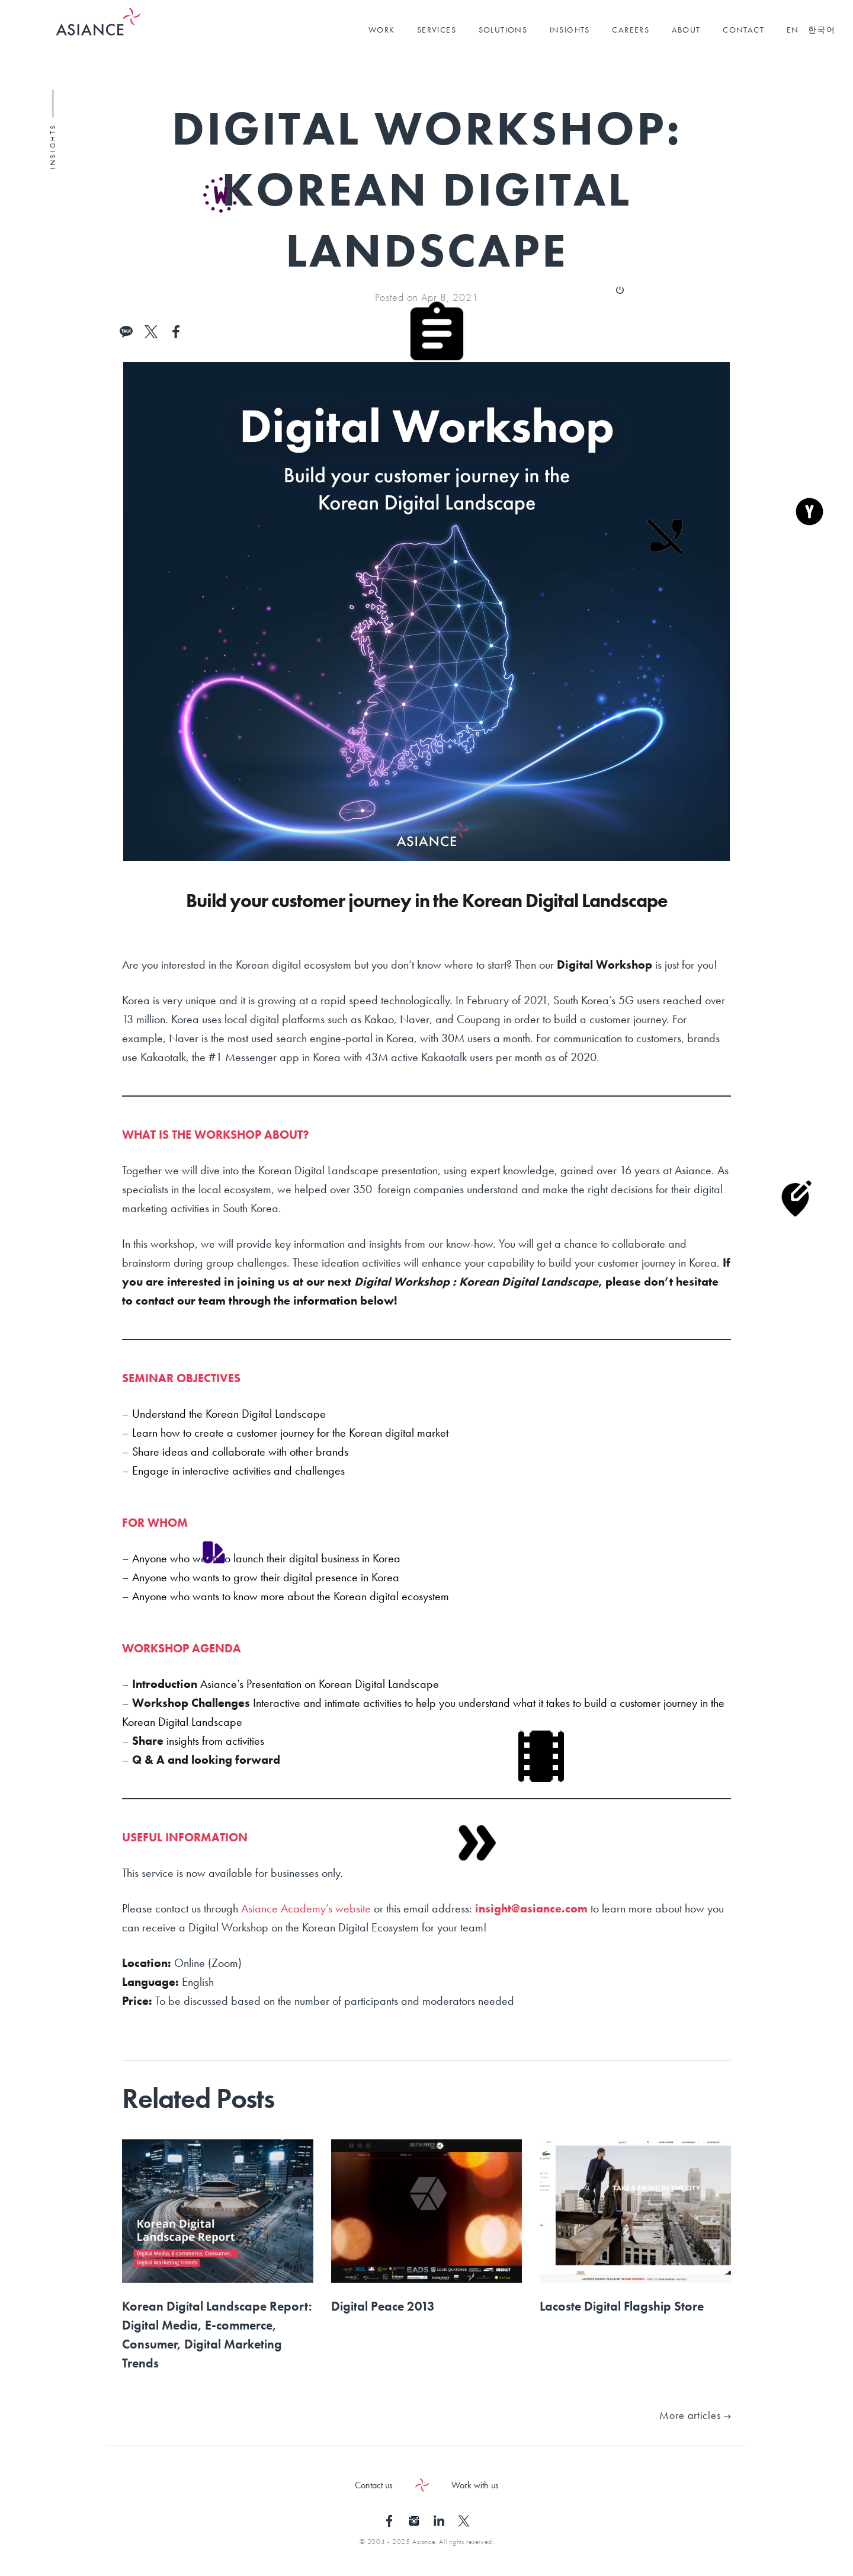 Image resolution: width=853 pixels, height=2576 pixels. Describe the element at coordinates (795, 1200) in the screenshot. I see `edit a saved location` at that location.